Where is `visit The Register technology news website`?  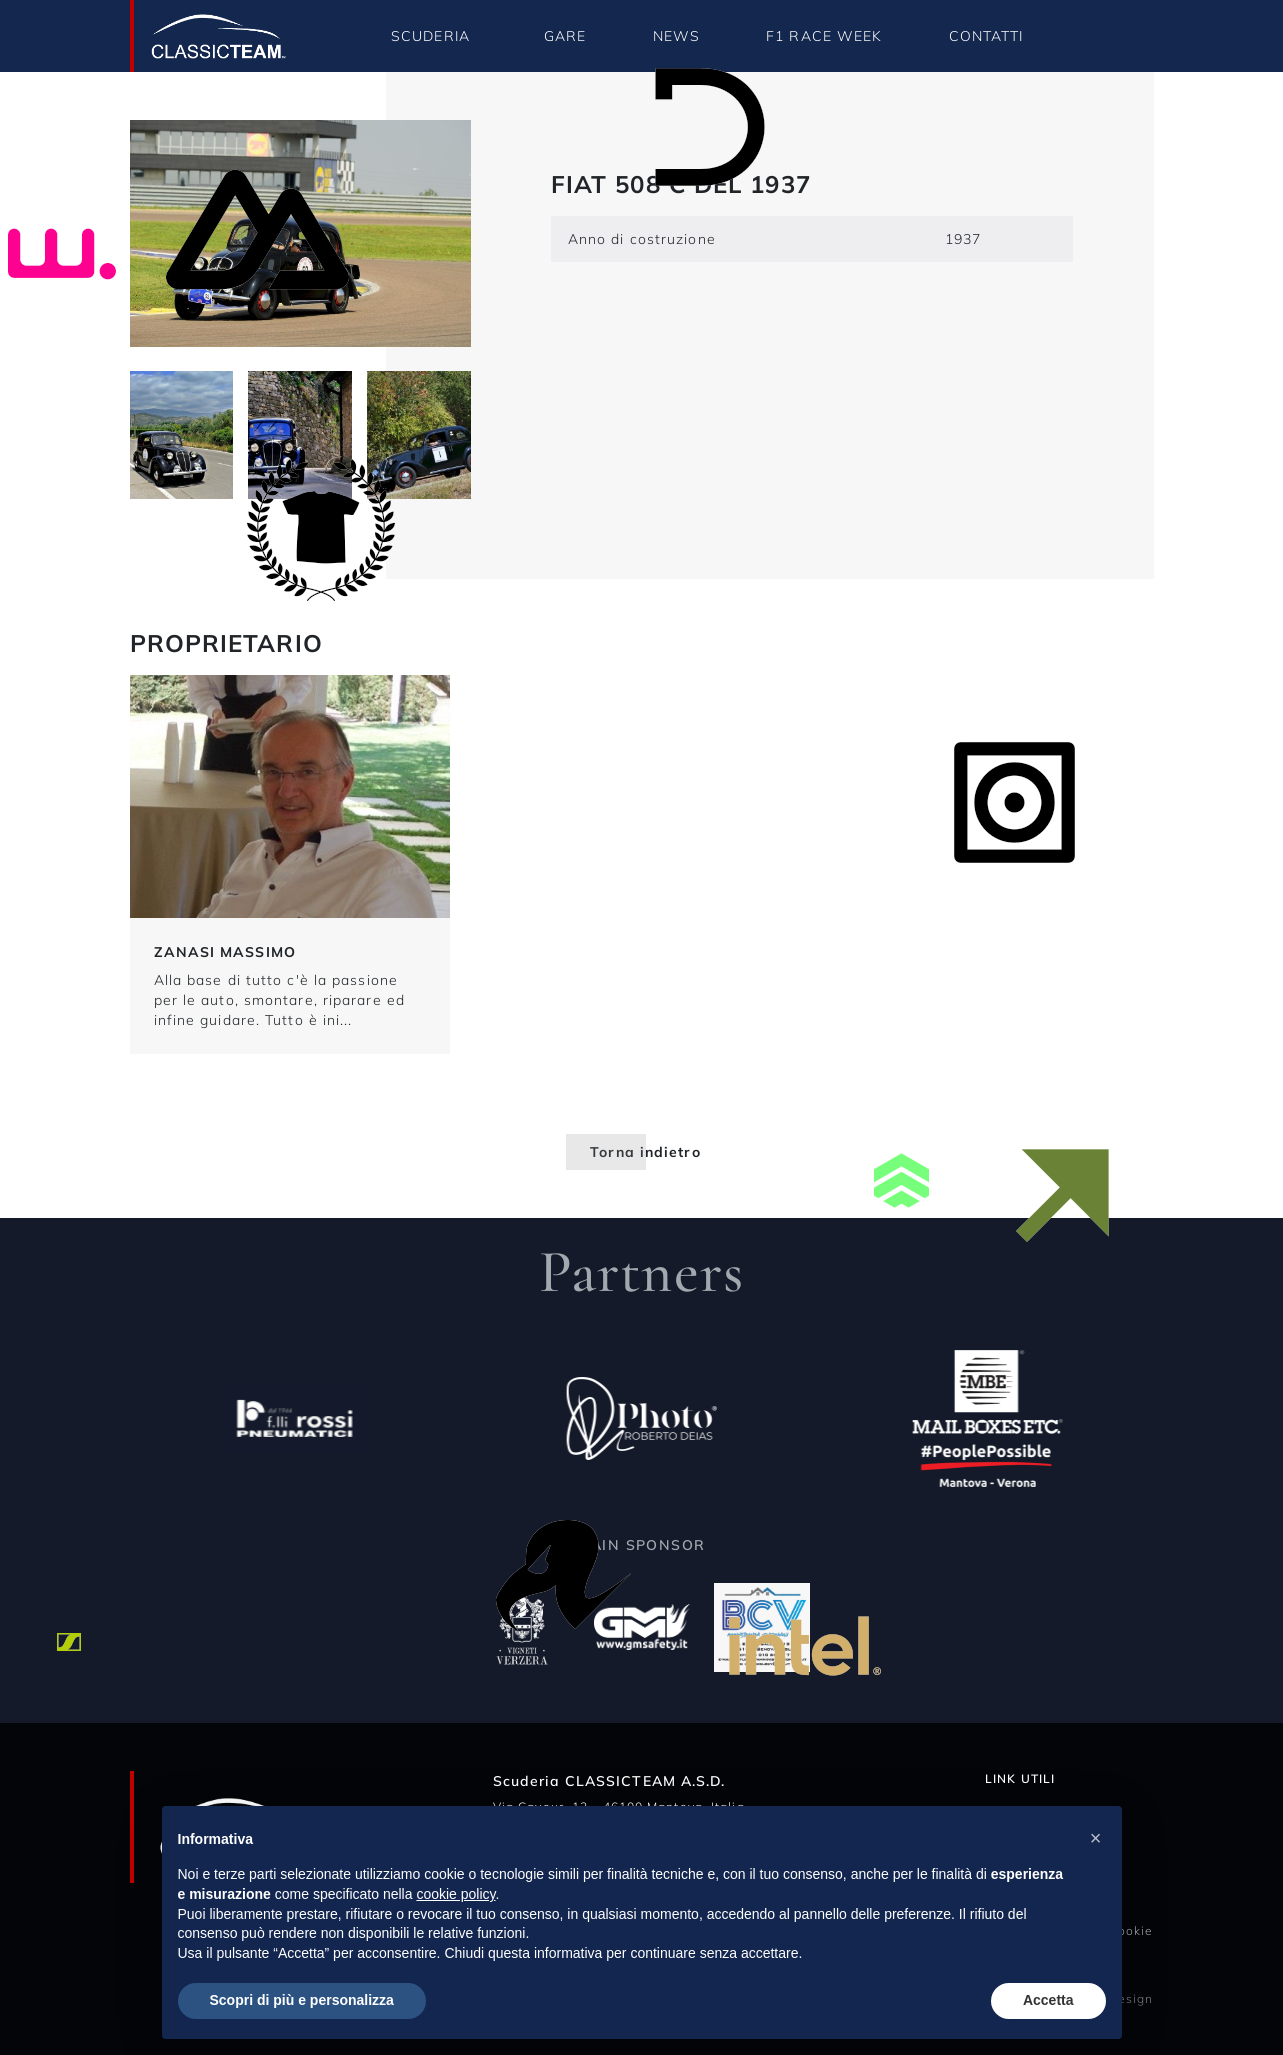
visit The Register technology news website is located at coordinates (563, 1575).